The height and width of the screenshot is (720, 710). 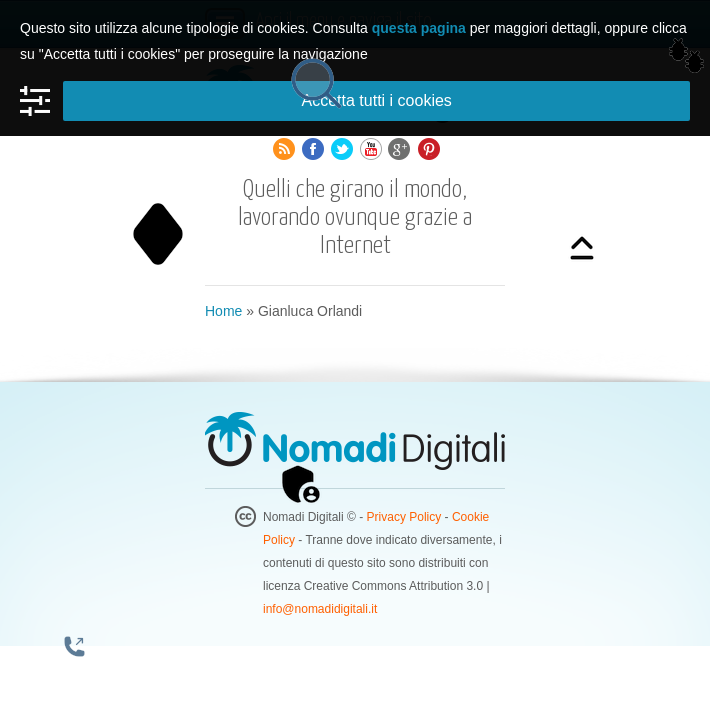 What do you see at coordinates (301, 484) in the screenshot?
I see `access admin or security settings` at bounding box center [301, 484].